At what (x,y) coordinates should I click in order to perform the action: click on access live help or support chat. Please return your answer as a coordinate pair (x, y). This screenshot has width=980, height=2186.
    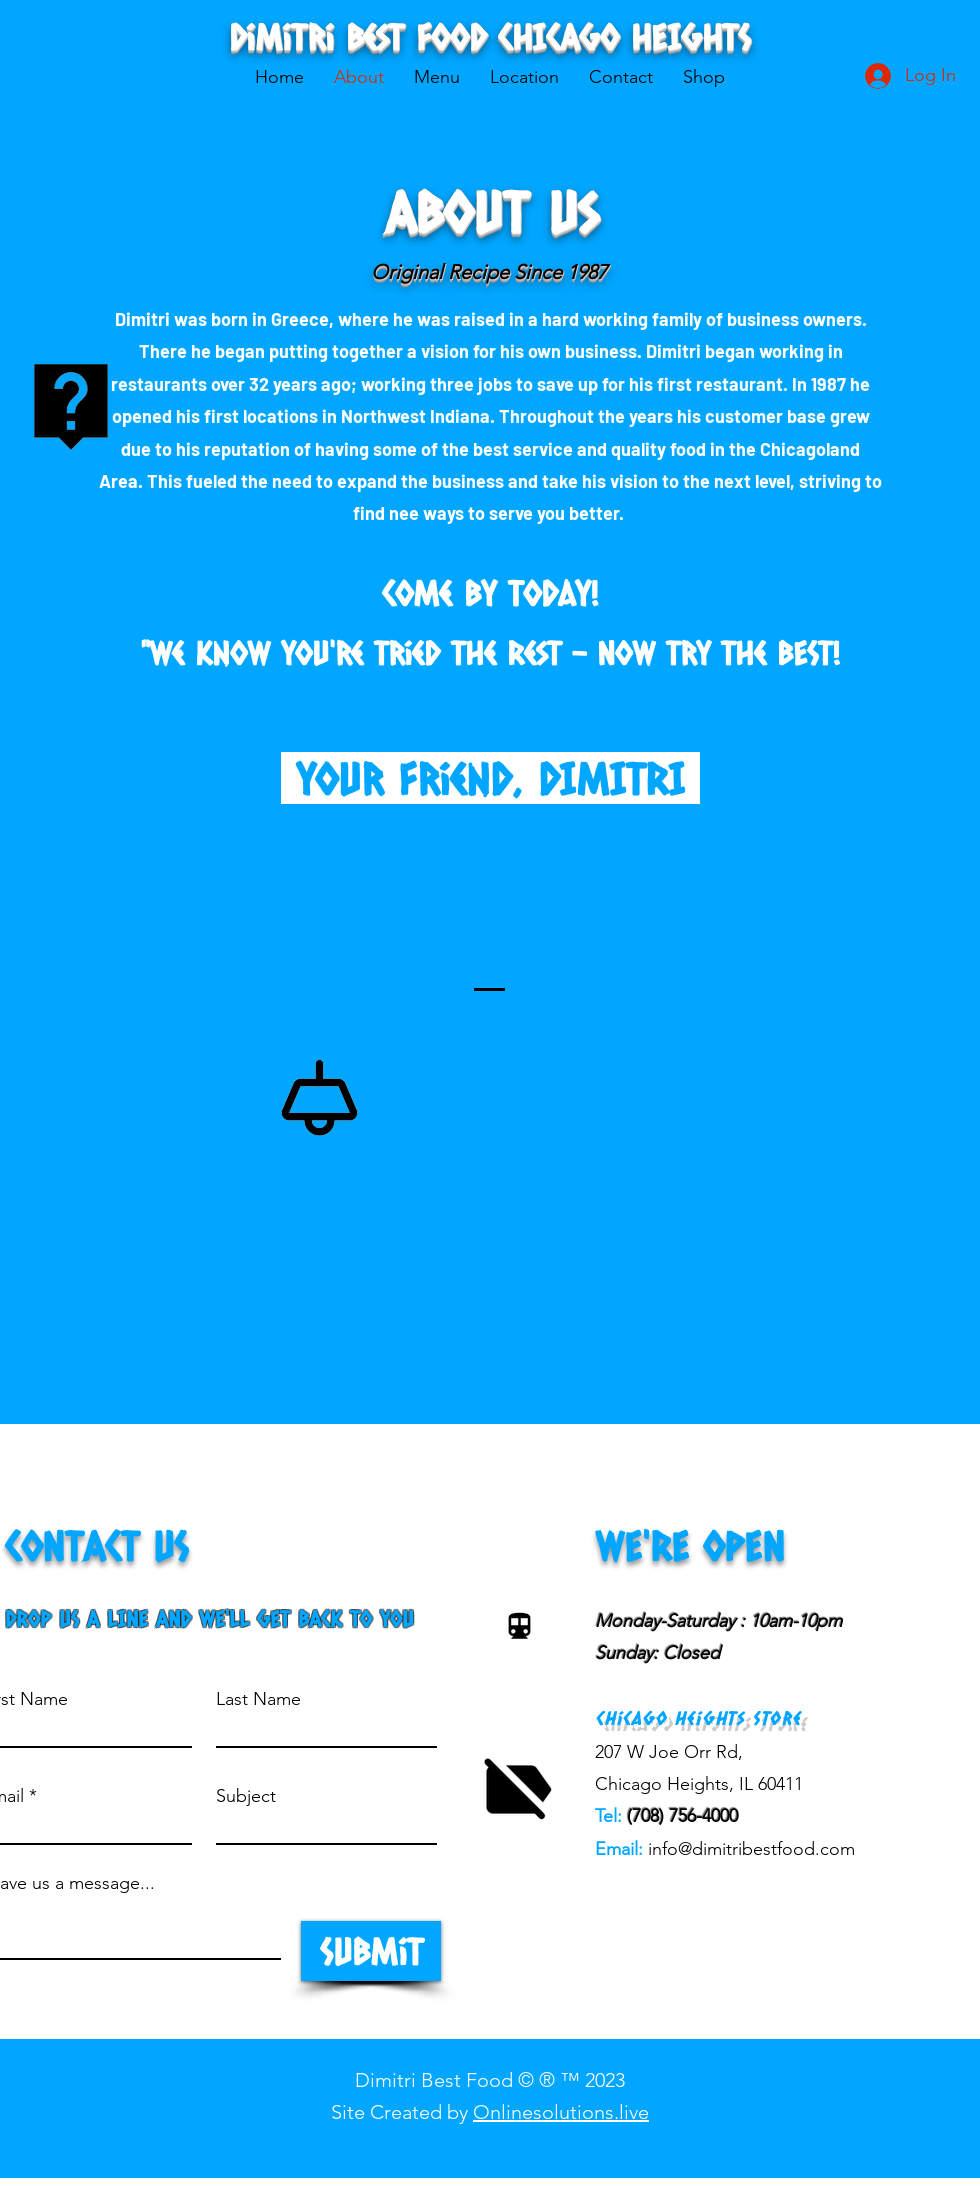
    Looking at the image, I should click on (71, 405).